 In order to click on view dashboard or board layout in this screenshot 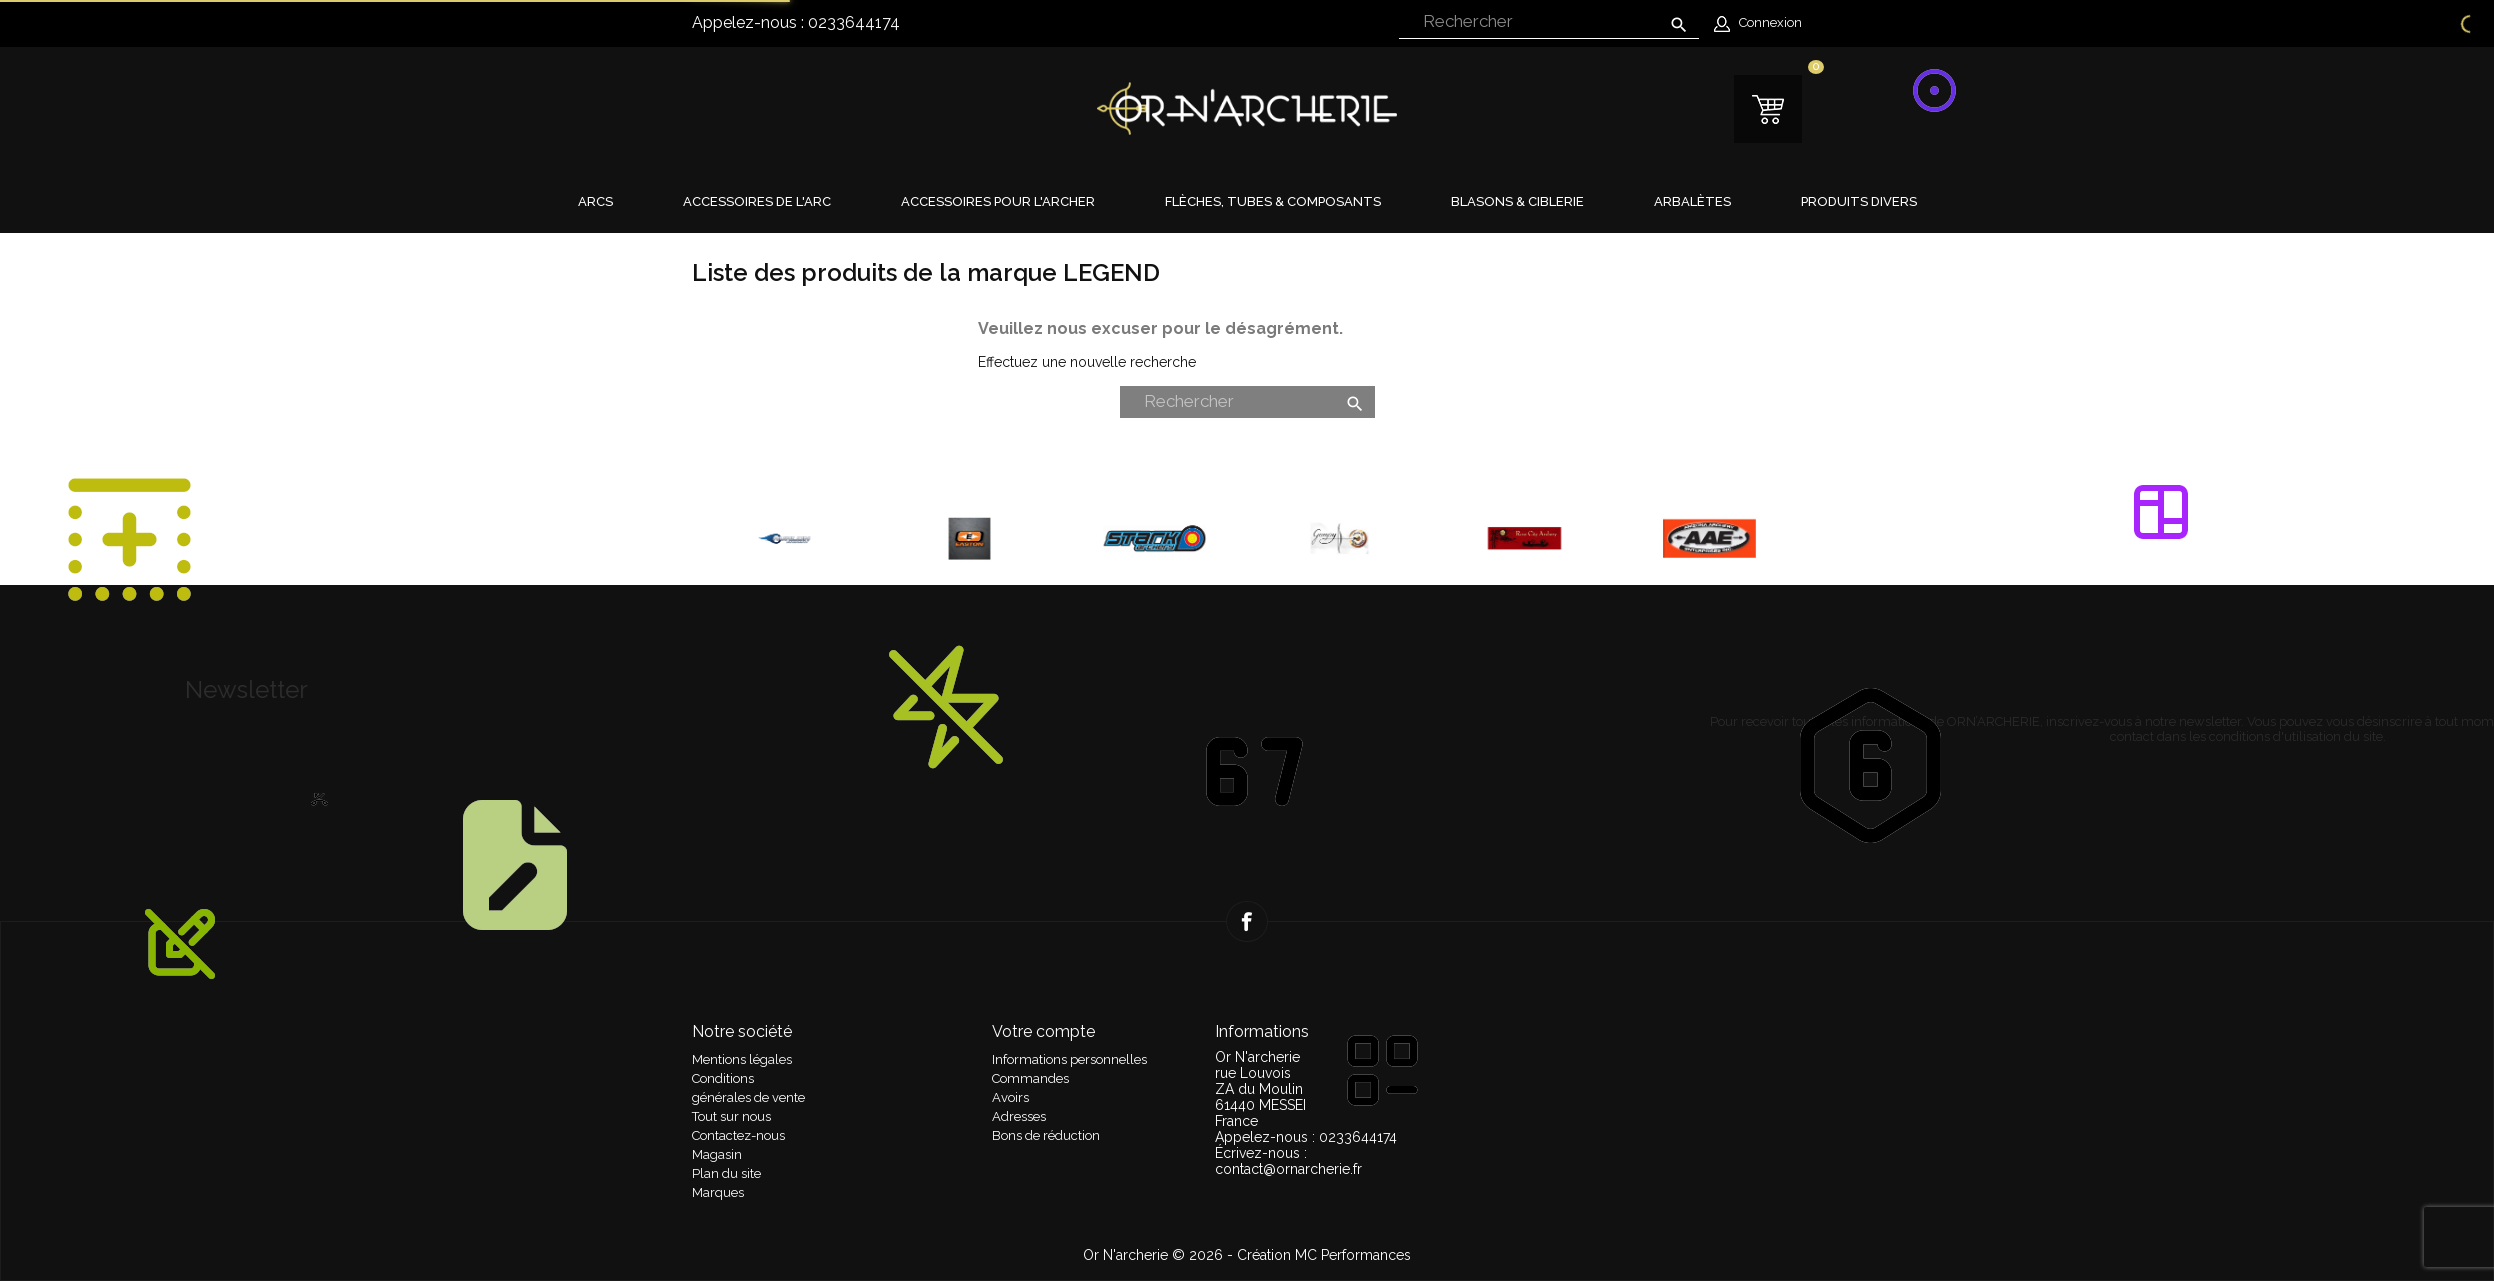, I will do `click(2161, 512)`.